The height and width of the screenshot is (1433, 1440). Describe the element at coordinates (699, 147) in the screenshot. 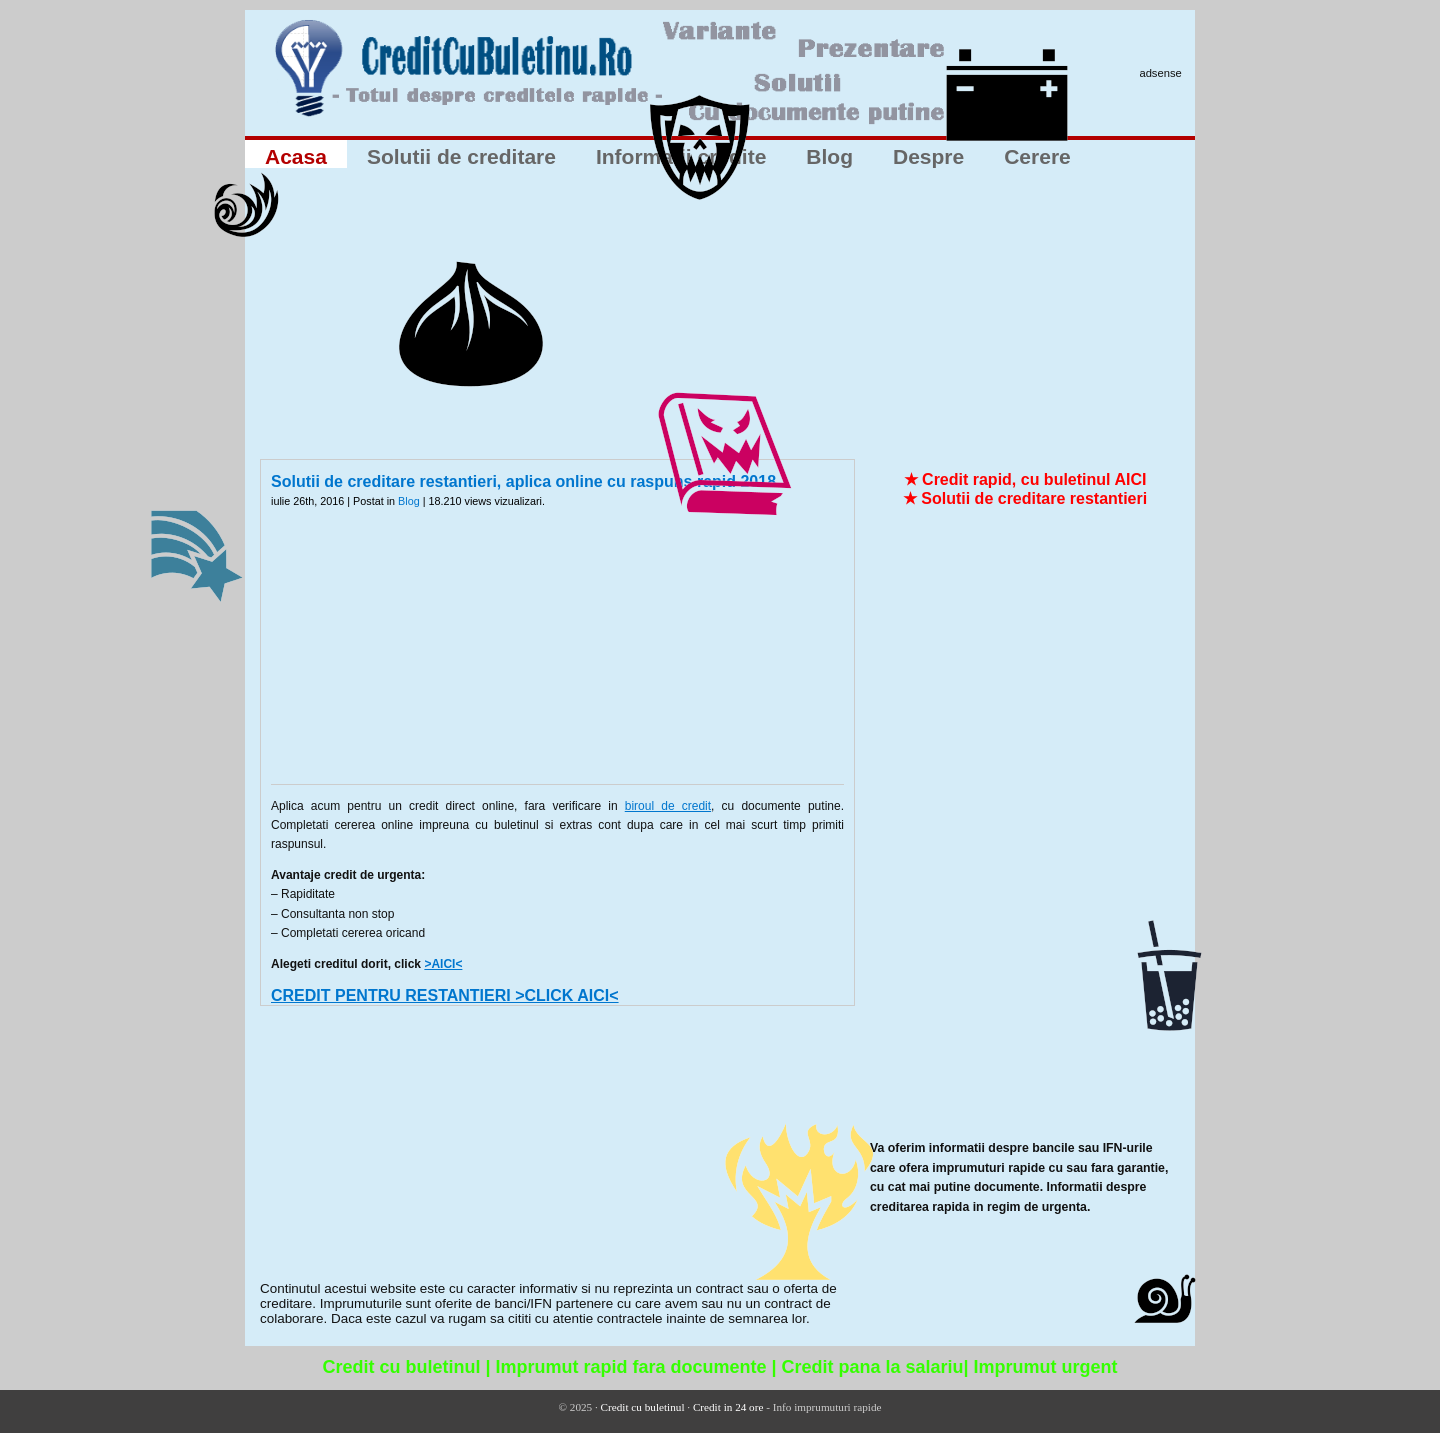

I see `indicates a security threat or danger warning` at that location.